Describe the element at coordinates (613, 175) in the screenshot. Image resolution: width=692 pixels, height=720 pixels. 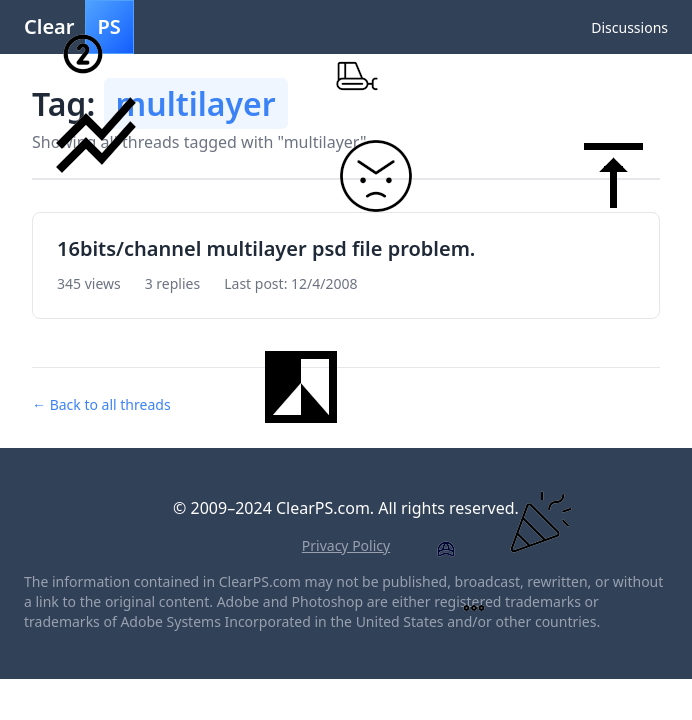
I see `align content to top` at that location.